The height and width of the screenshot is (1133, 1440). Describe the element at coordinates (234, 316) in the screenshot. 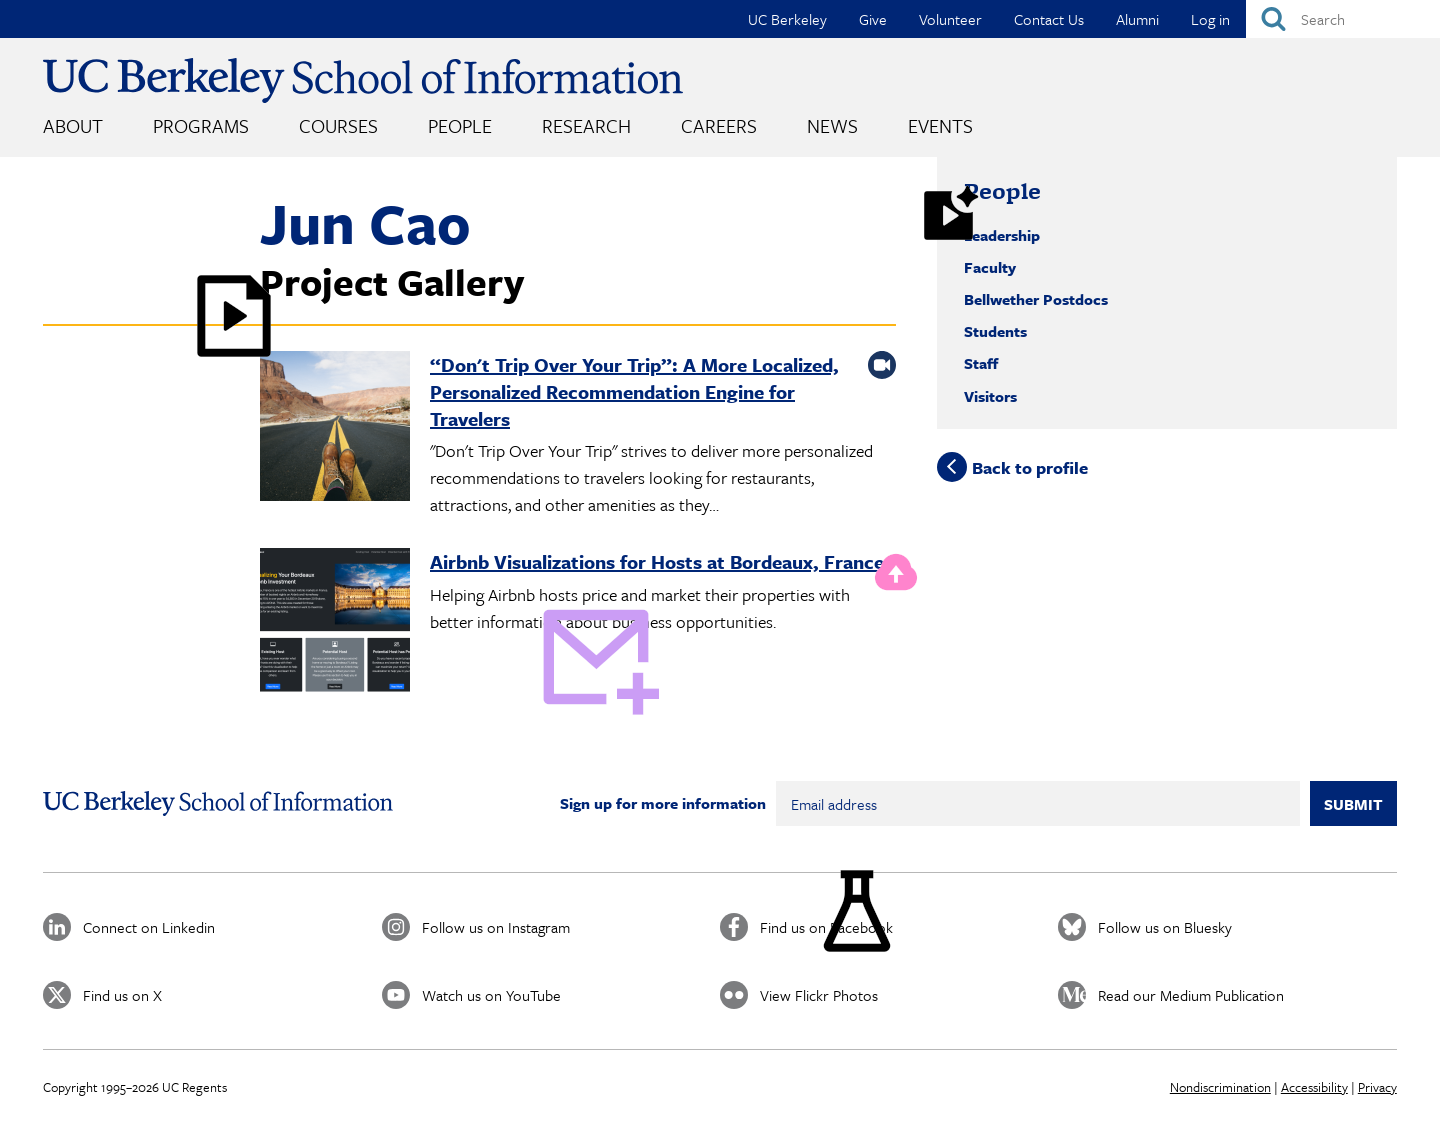

I see `open a video file` at that location.